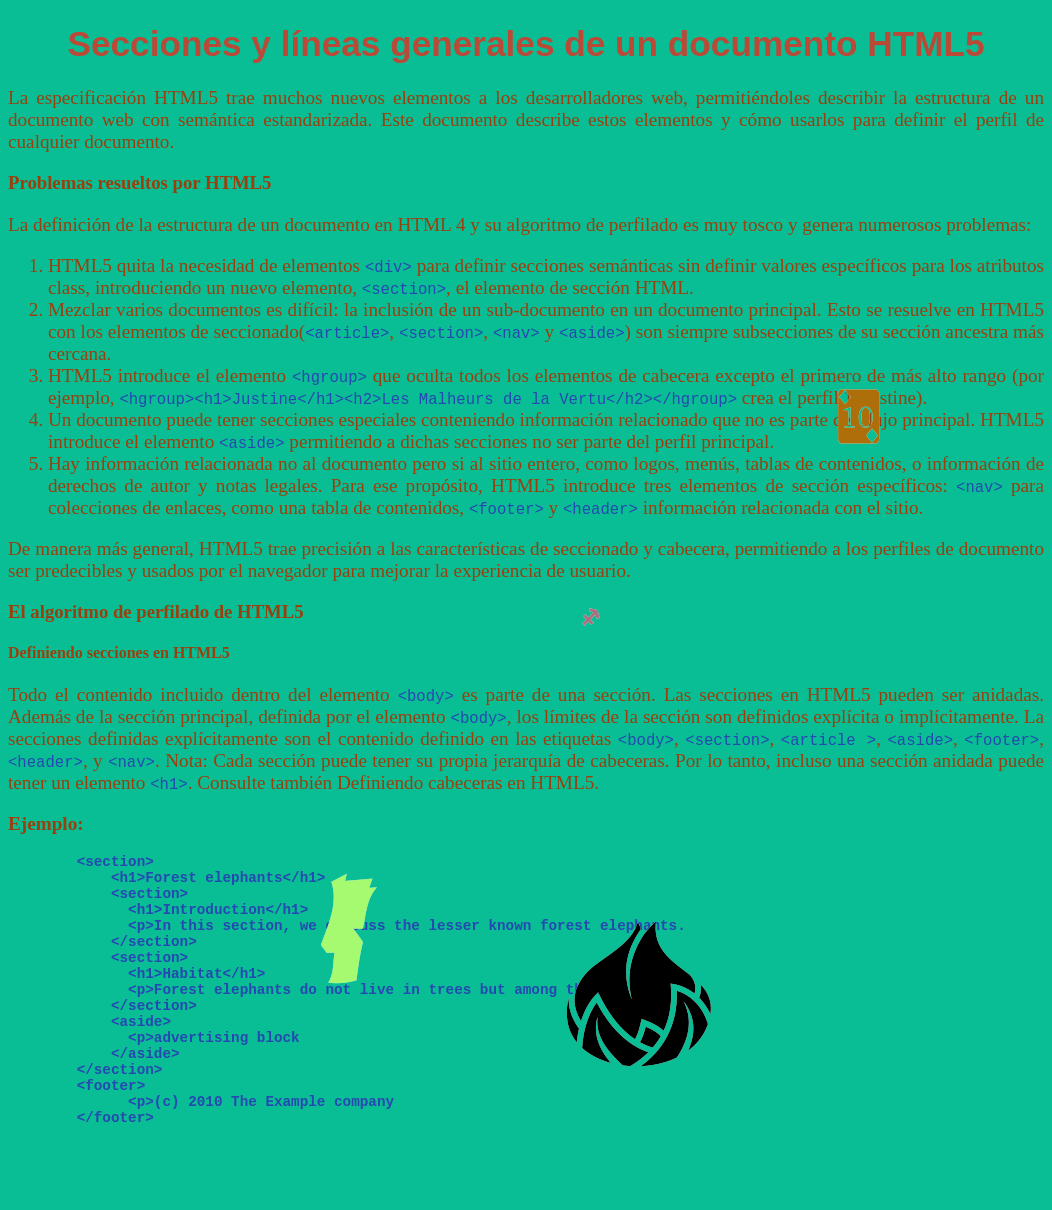 The image size is (1052, 1210). Describe the element at coordinates (858, 416) in the screenshot. I see `ten of diamonds playing card` at that location.